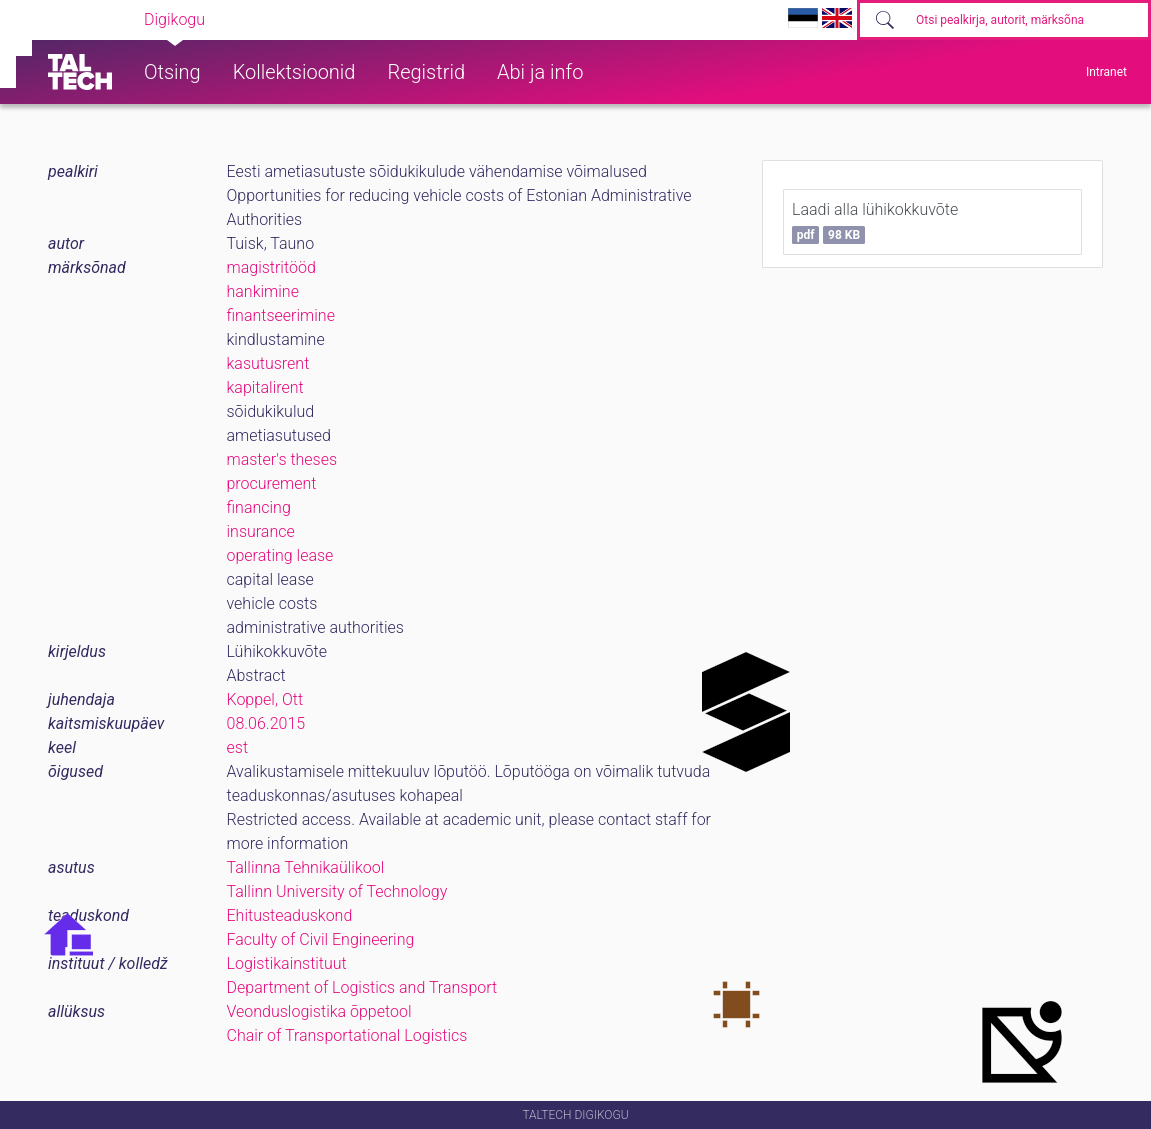 The height and width of the screenshot is (1129, 1151). What do you see at coordinates (746, 712) in the screenshot?
I see `open Spark AR Studio application` at bounding box center [746, 712].